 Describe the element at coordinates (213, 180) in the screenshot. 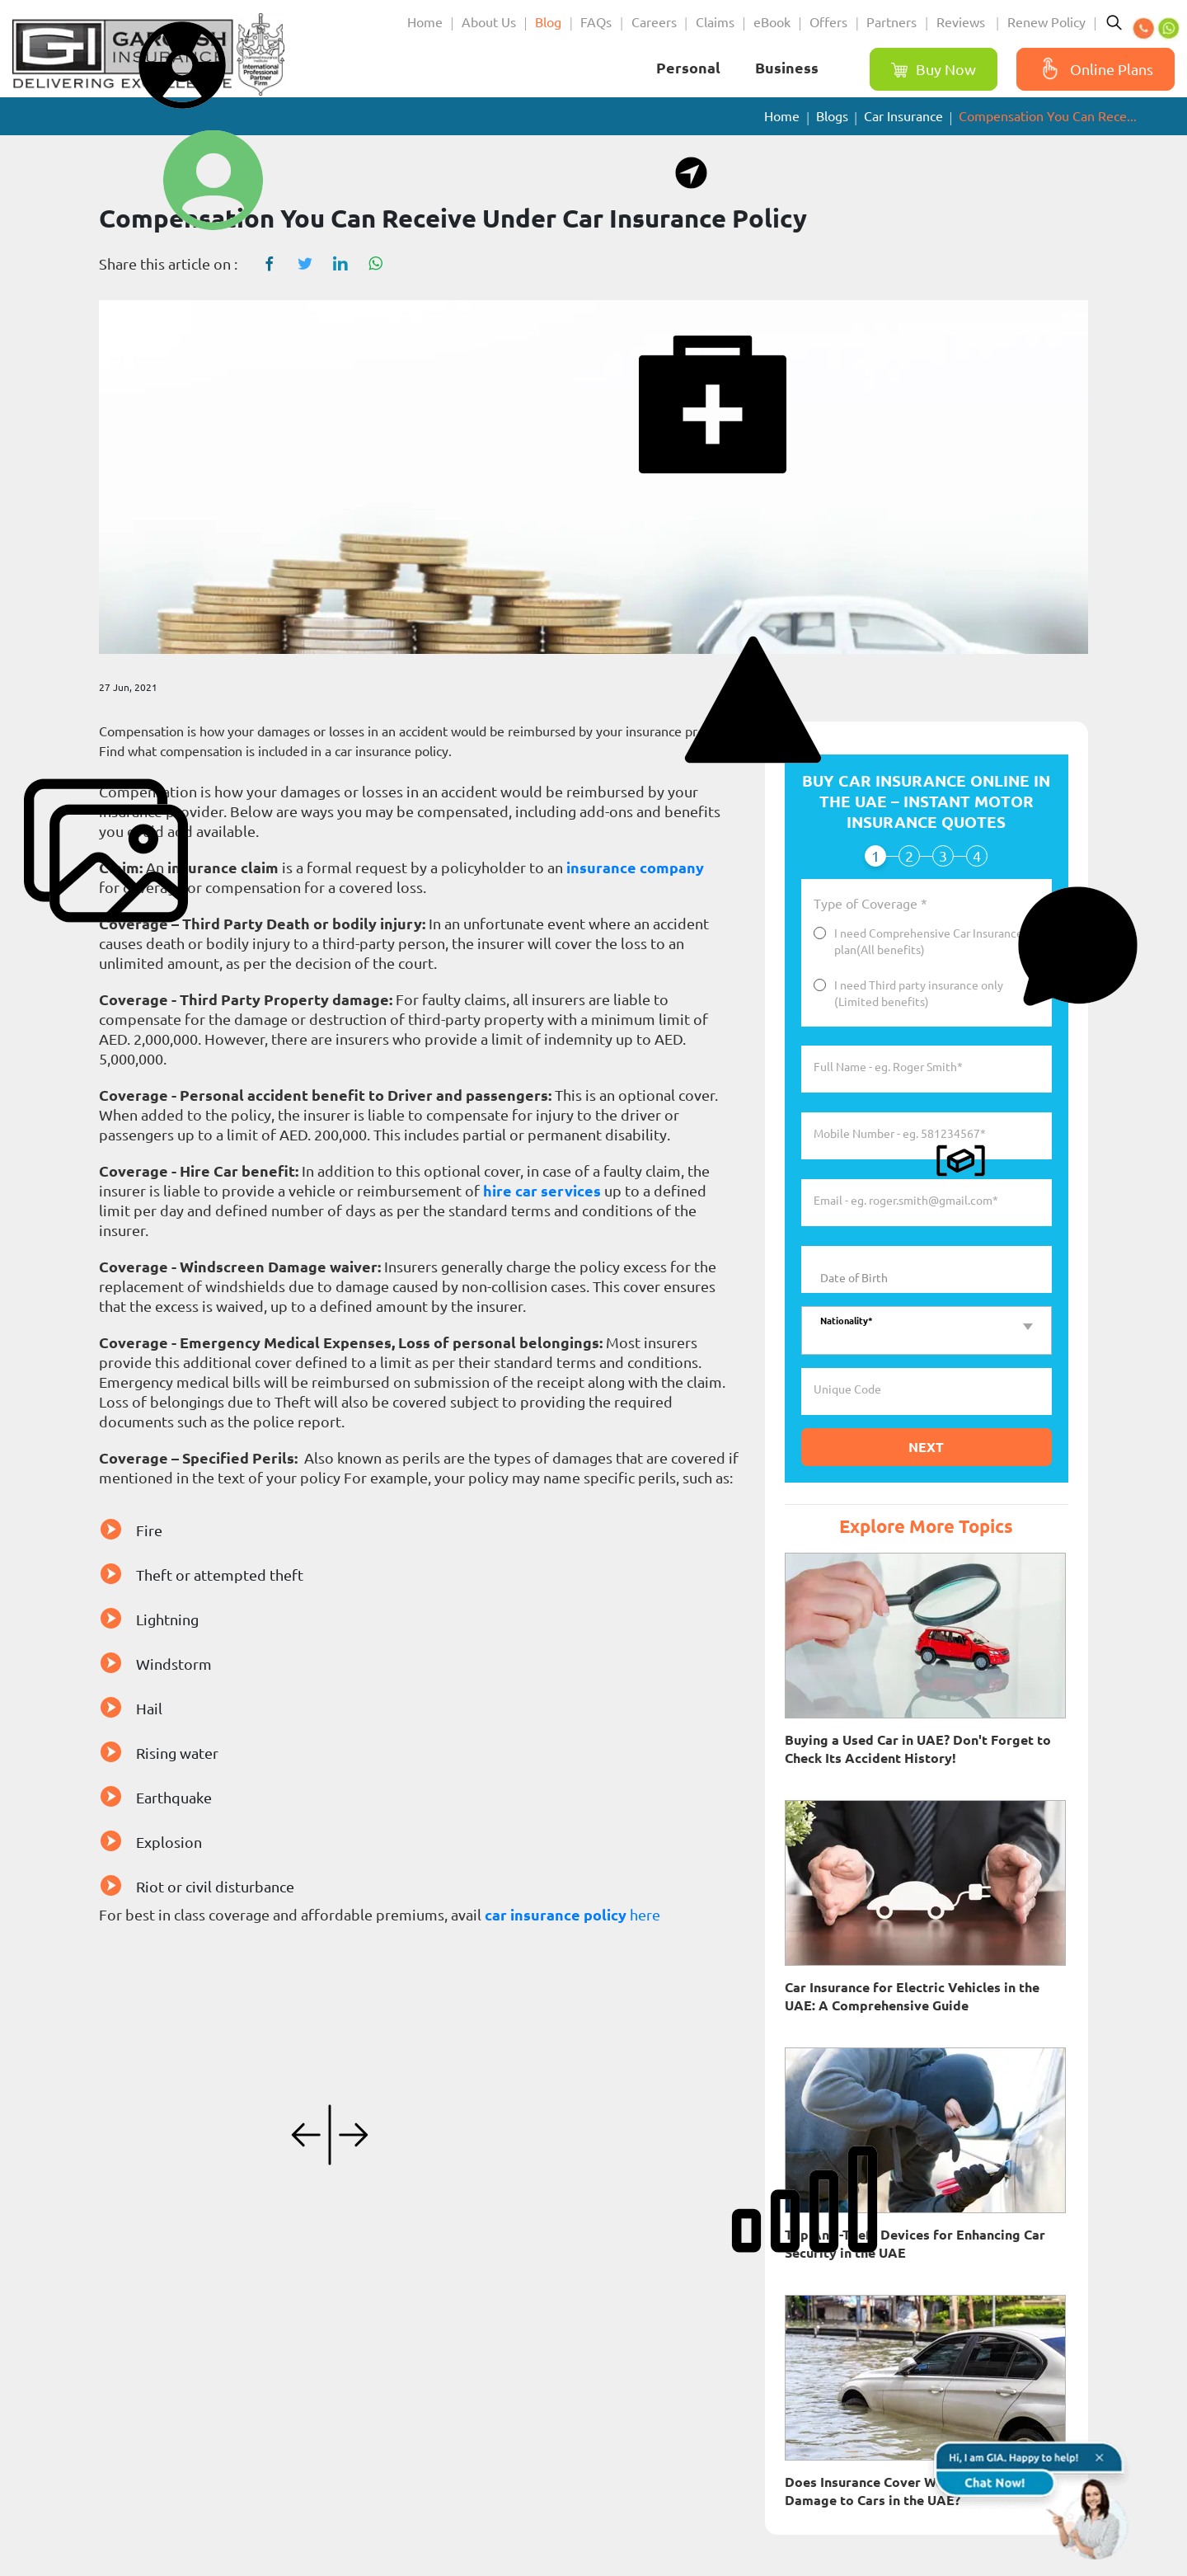

I see `access your profile or account settings` at that location.